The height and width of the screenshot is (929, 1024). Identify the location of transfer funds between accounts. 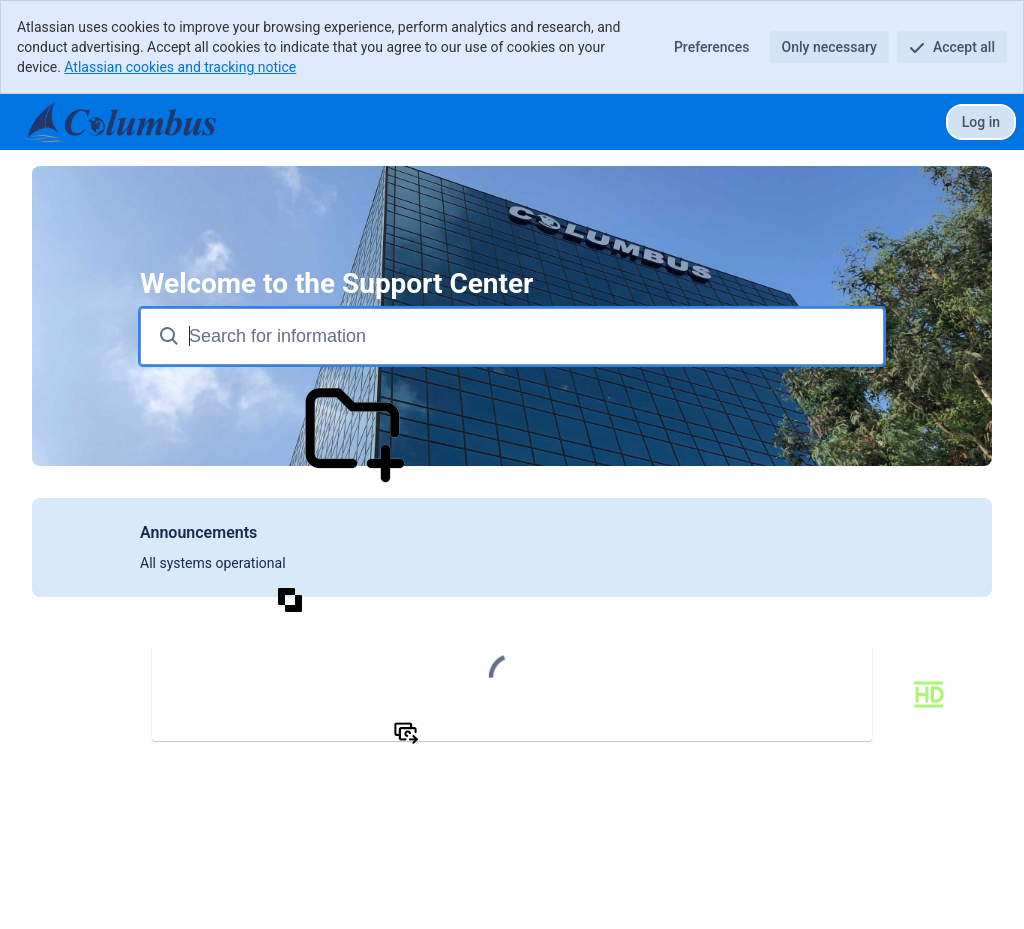
(405, 731).